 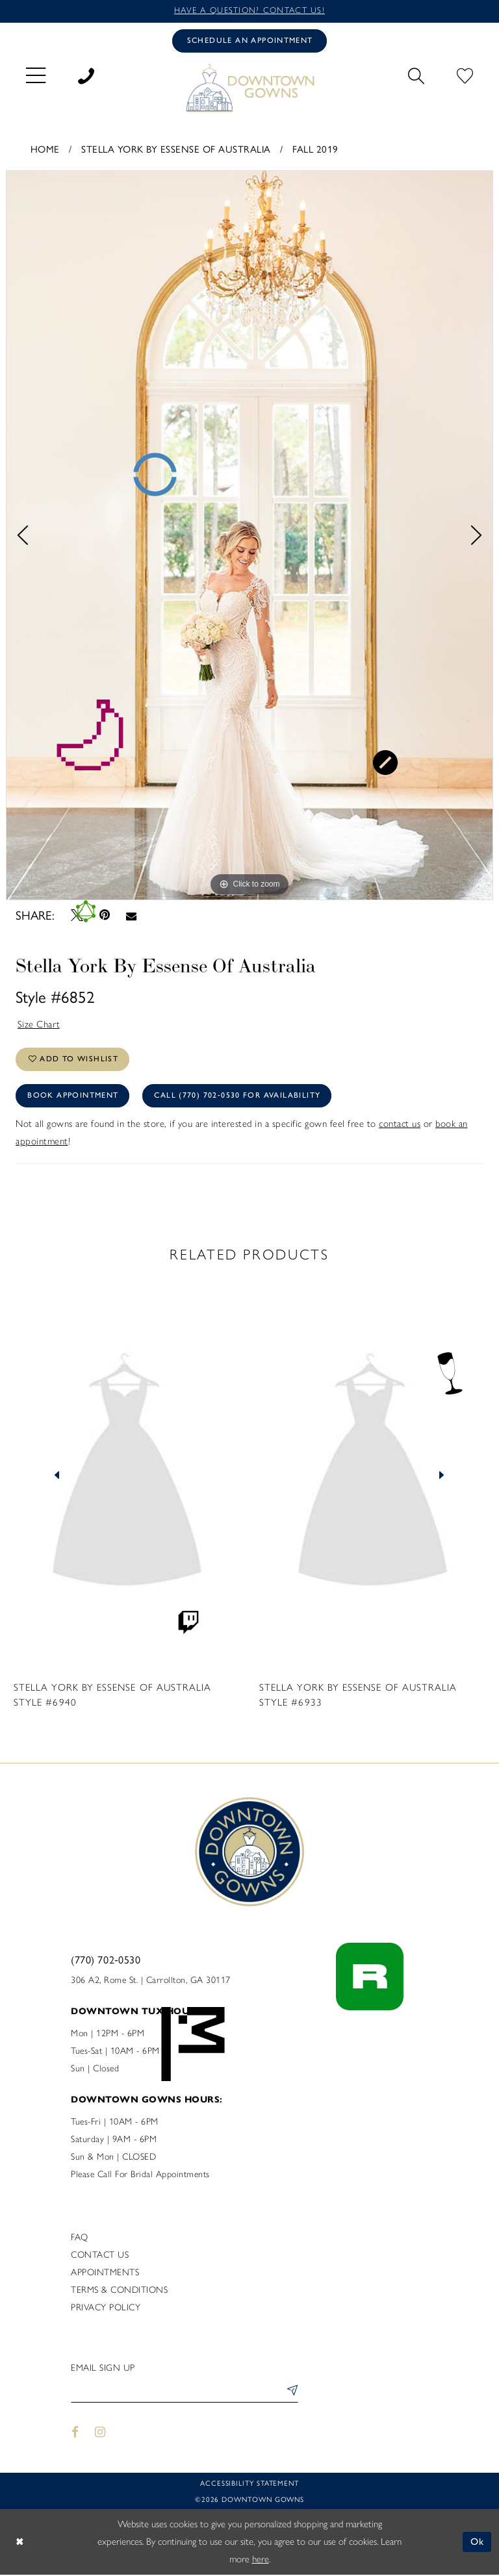 I want to click on open the rarible NFT marketplace app, so click(x=370, y=1976).